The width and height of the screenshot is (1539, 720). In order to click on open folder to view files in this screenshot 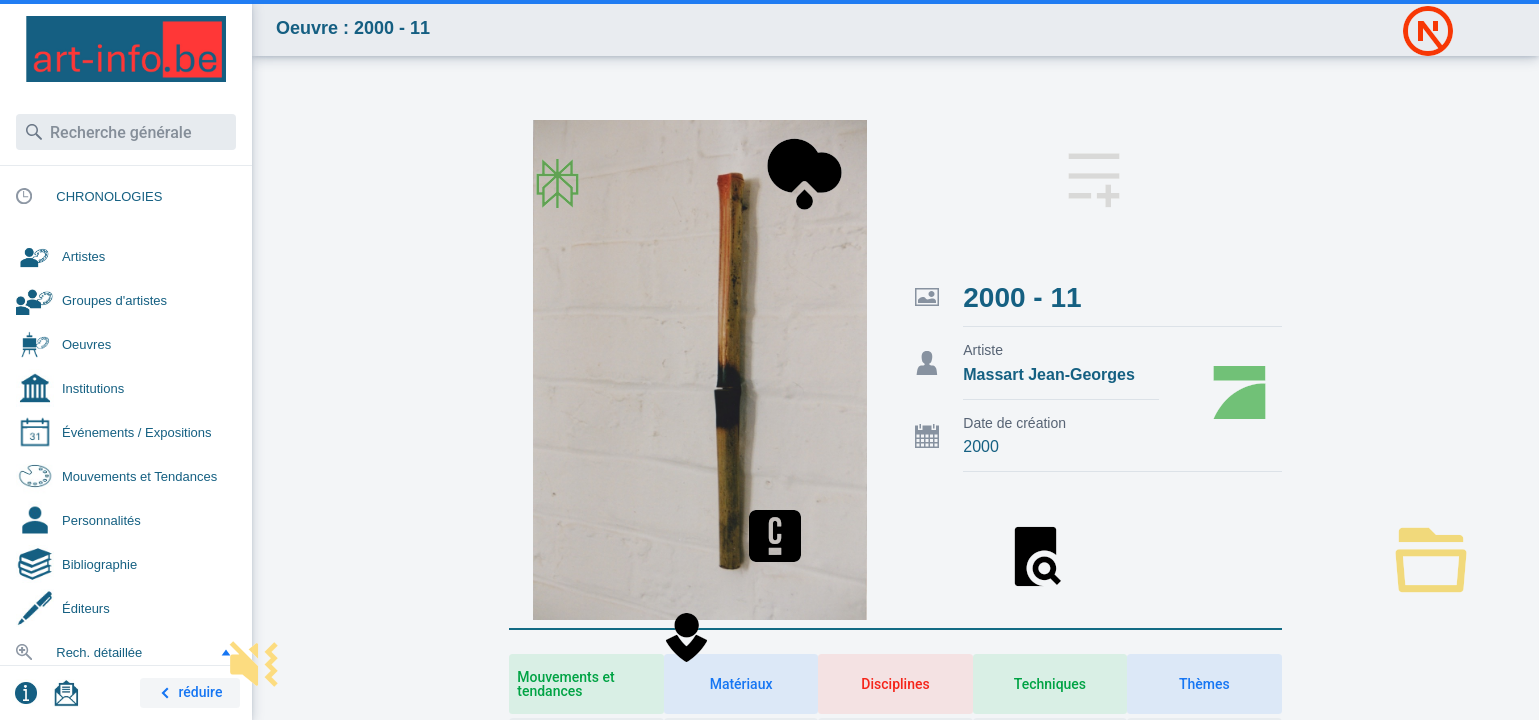, I will do `click(1431, 560)`.